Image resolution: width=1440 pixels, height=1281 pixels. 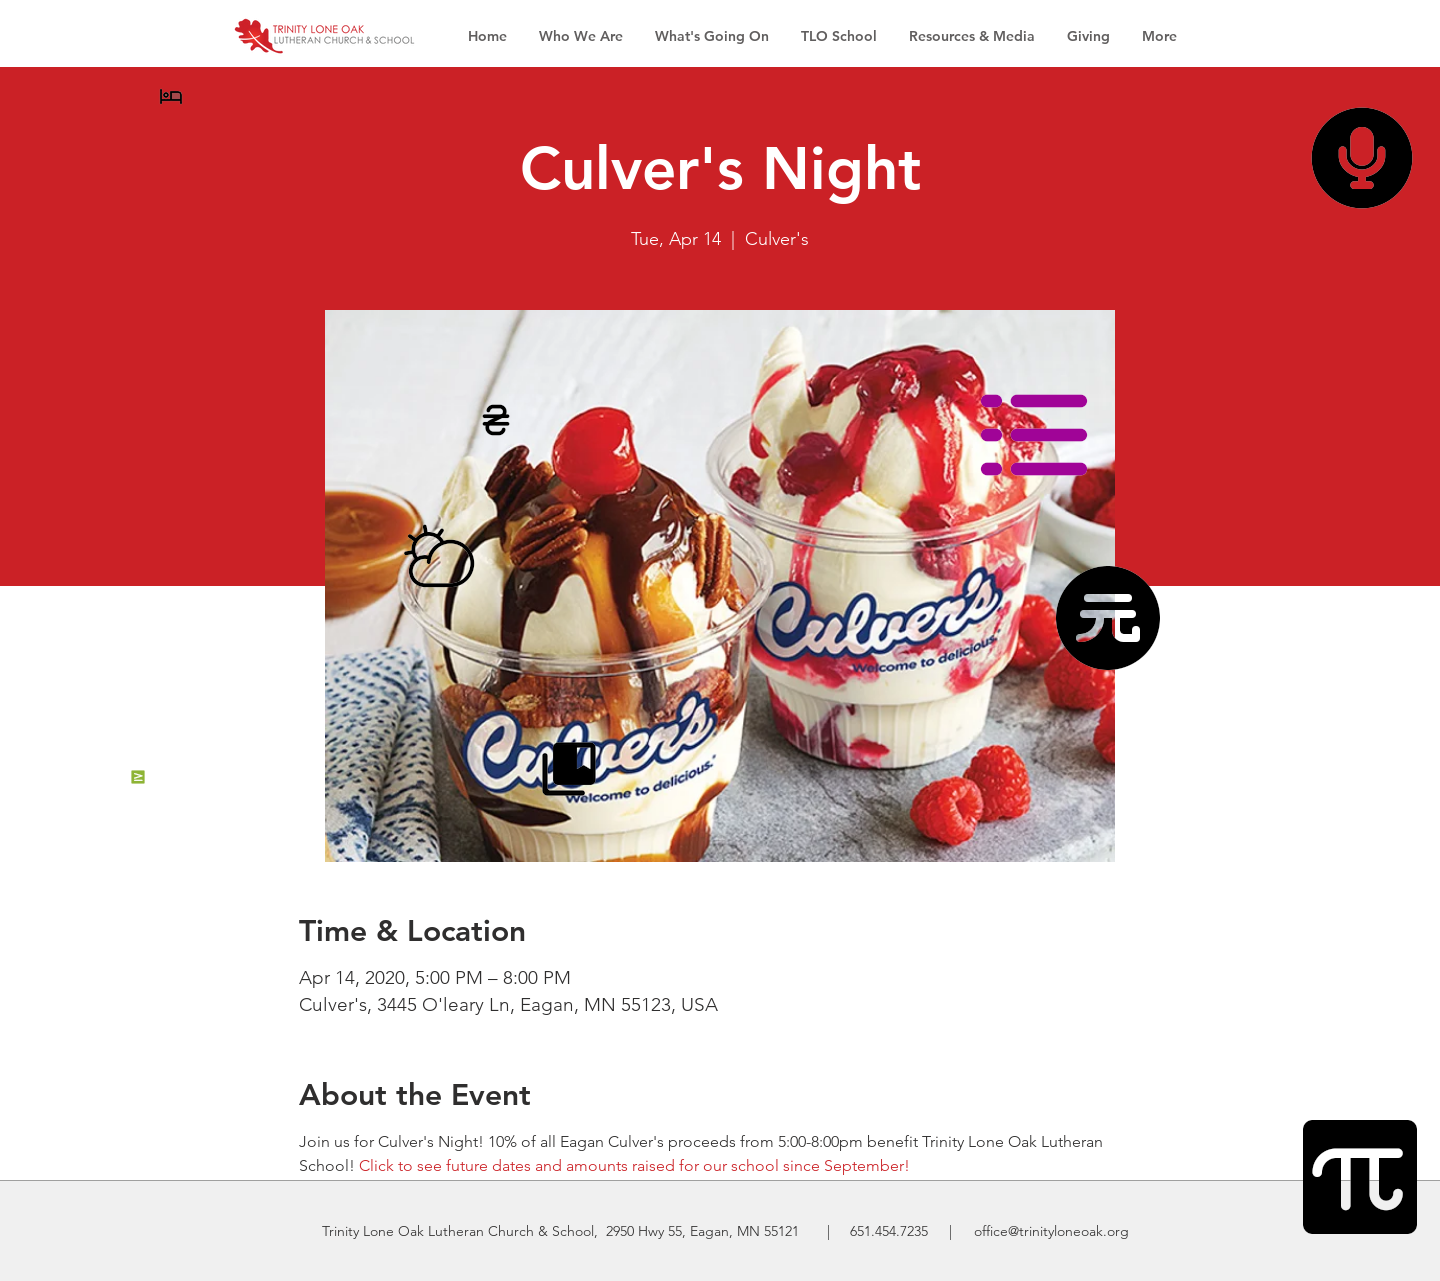 I want to click on find nearby hotels or accommodations, so click(x=171, y=96).